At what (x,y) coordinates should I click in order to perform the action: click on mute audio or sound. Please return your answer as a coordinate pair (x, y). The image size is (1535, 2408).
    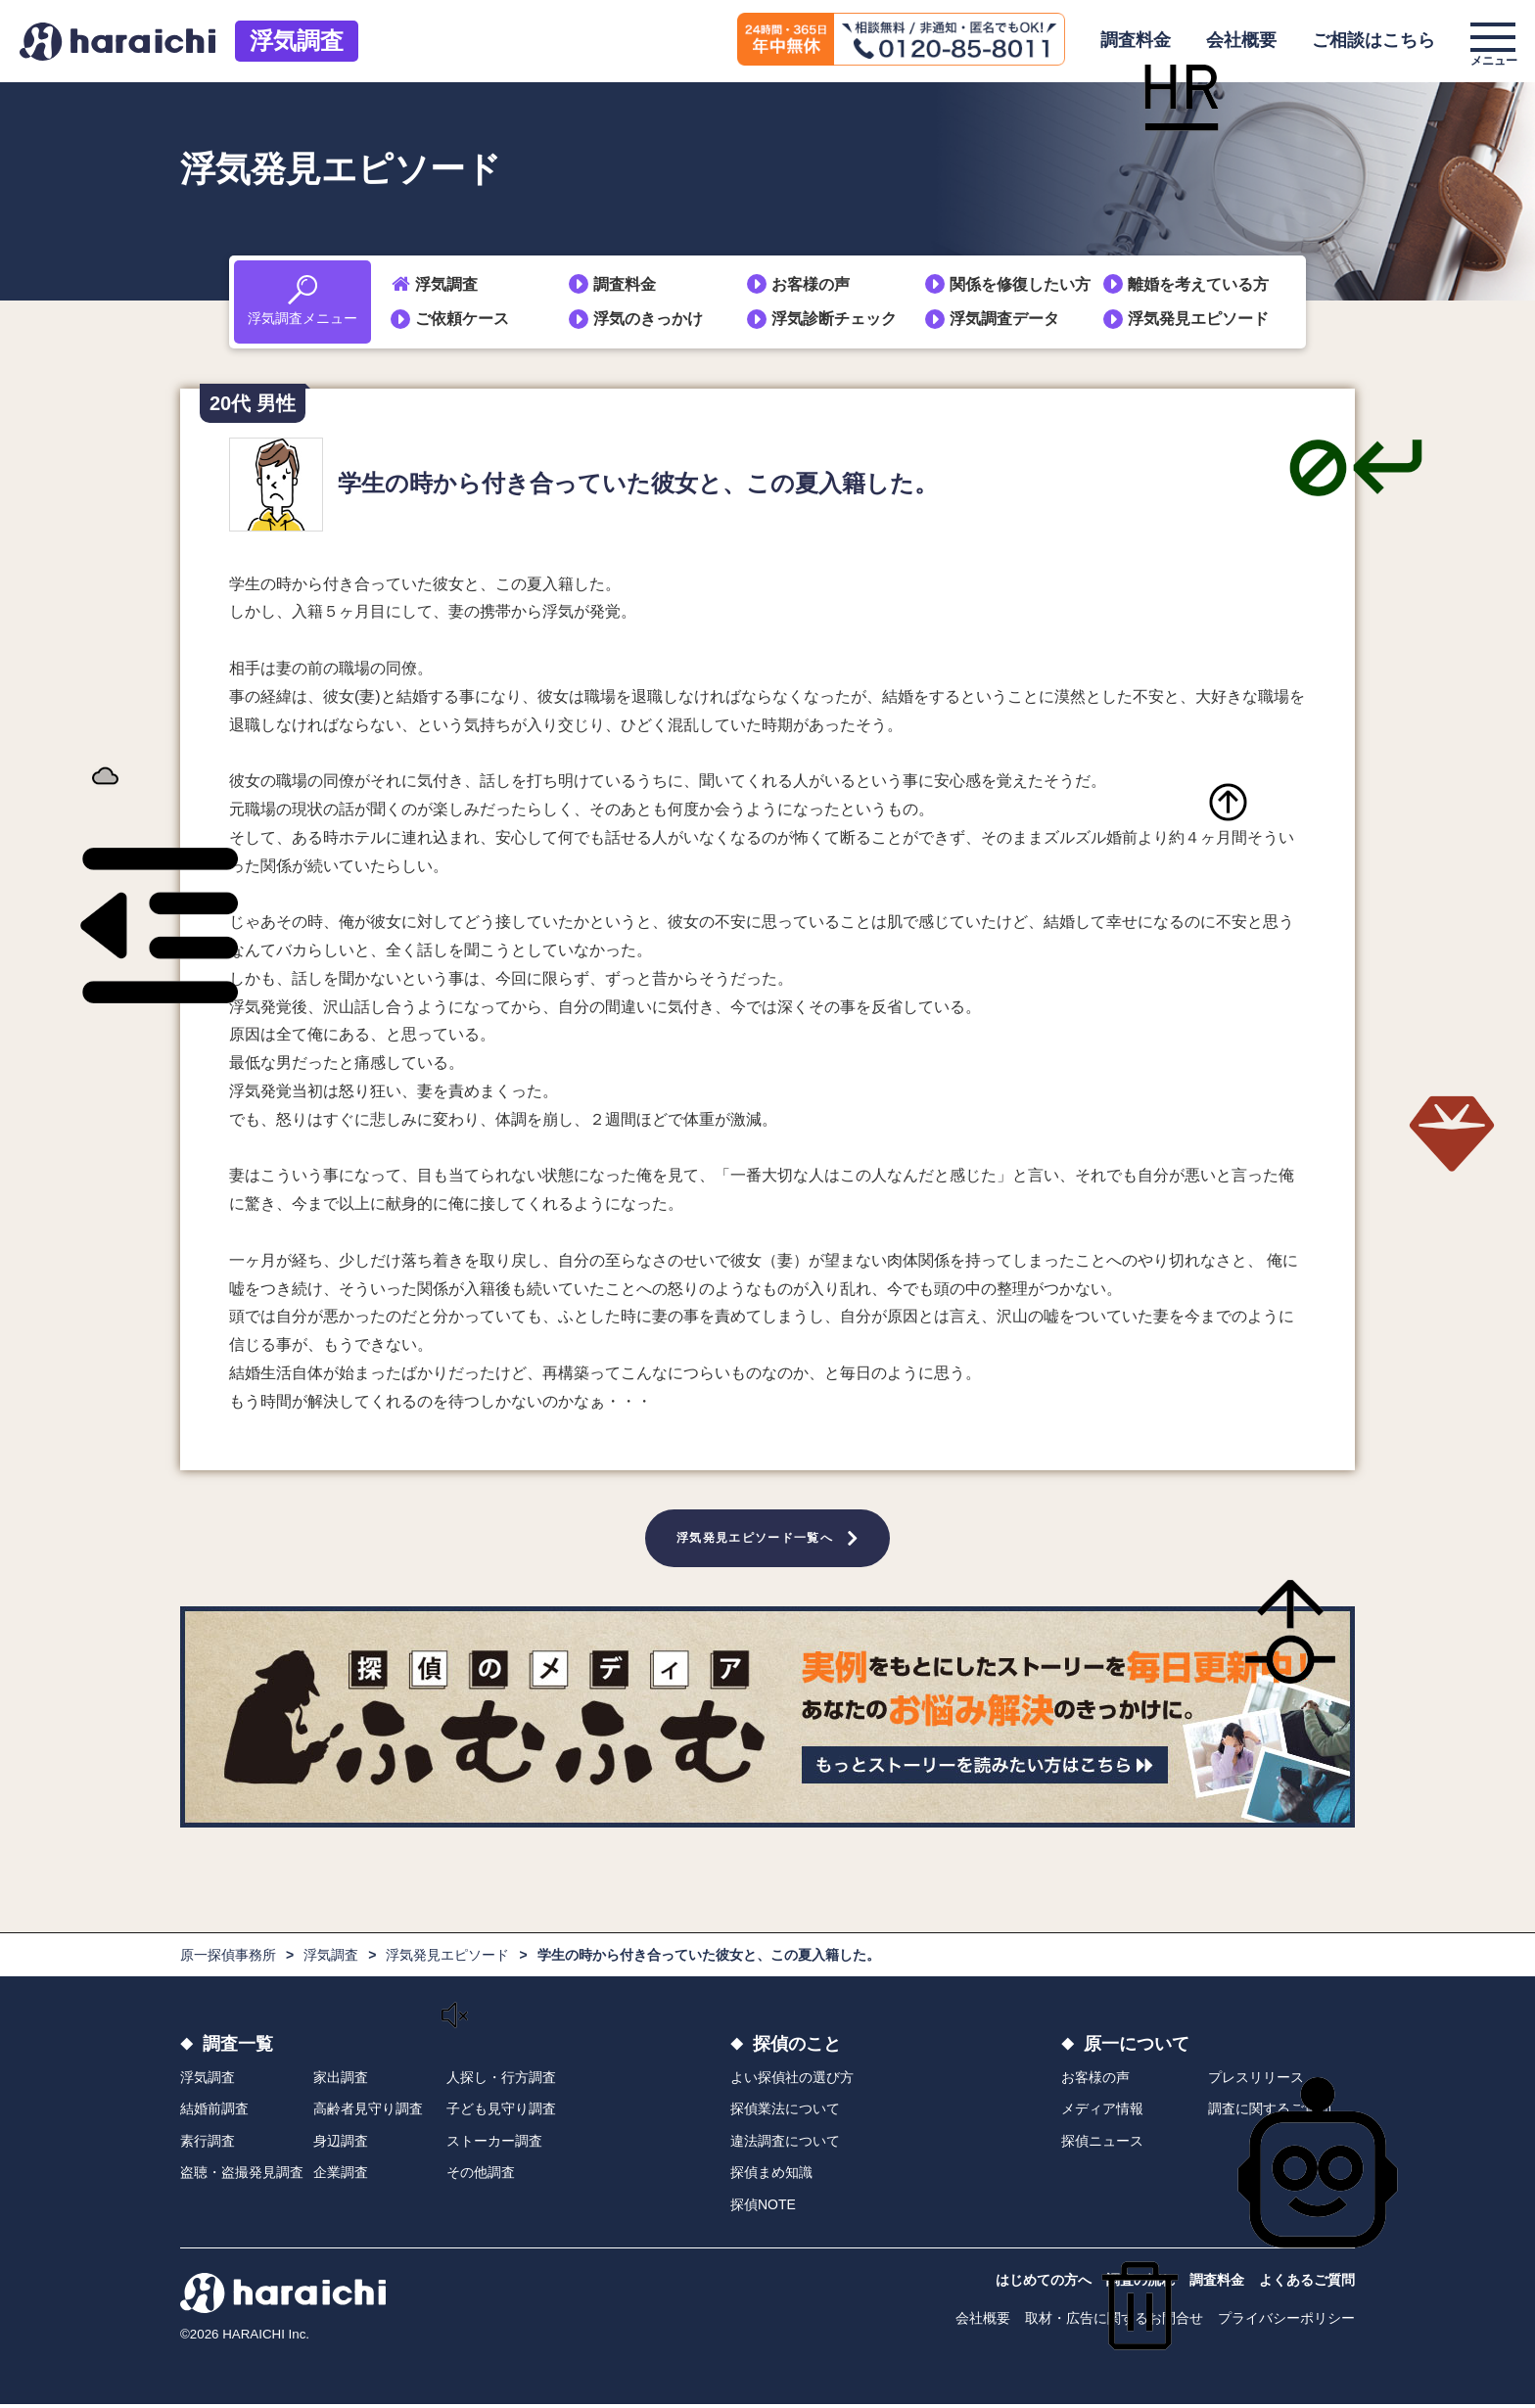
    Looking at the image, I should click on (454, 2014).